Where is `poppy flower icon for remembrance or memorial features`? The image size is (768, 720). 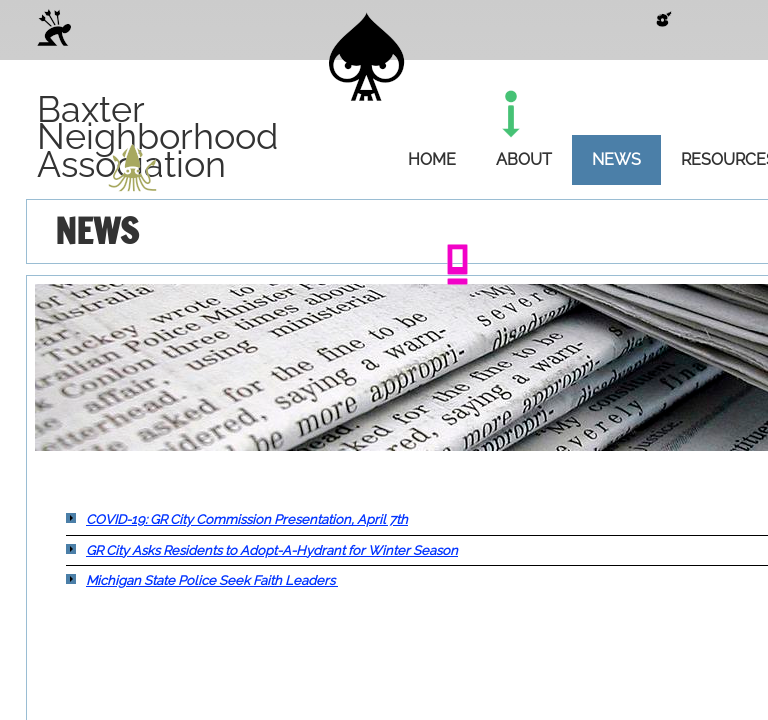
poppy flower icon for remembrance or memorial features is located at coordinates (664, 19).